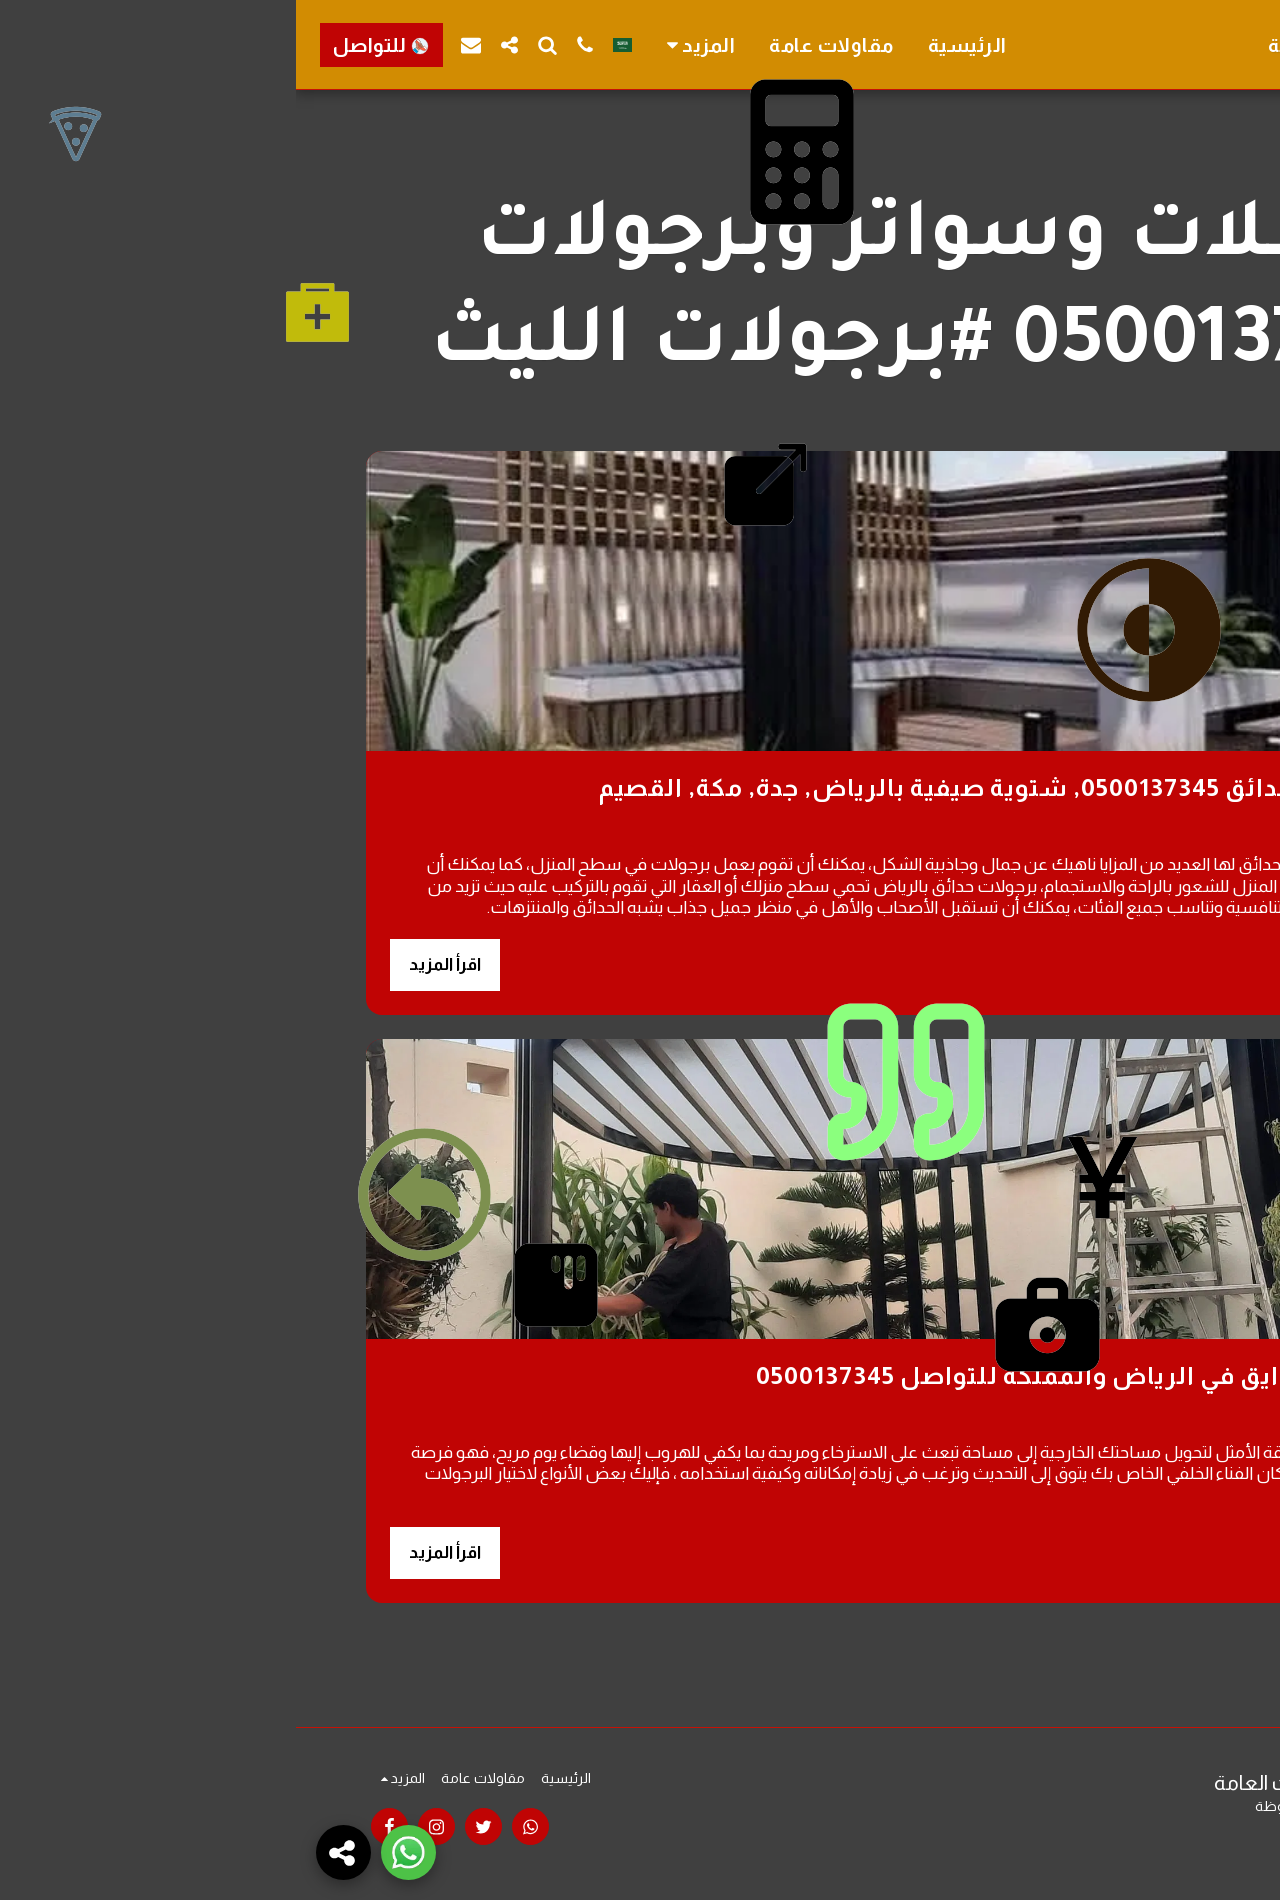  Describe the element at coordinates (906, 1082) in the screenshot. I see `insert a block quote` at that location.